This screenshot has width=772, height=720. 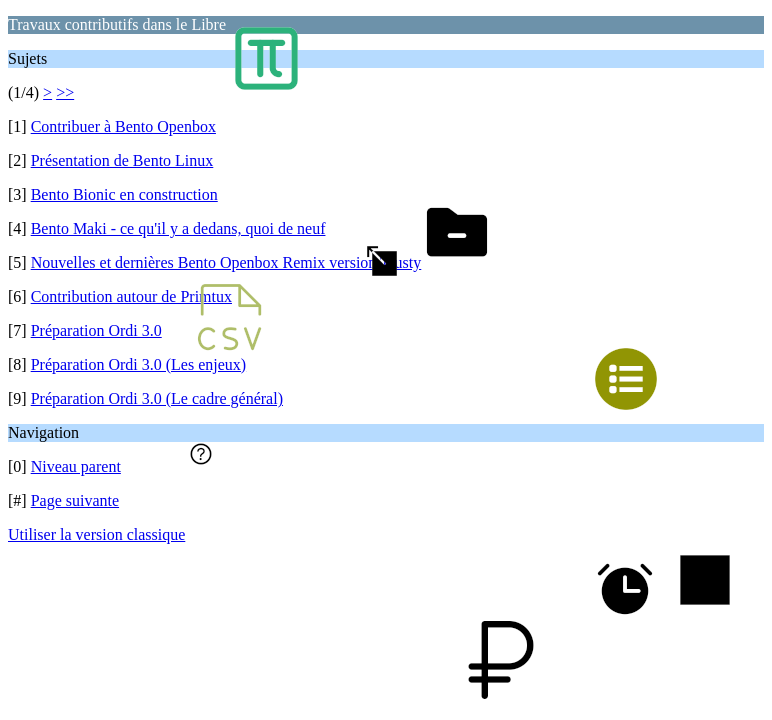 I want to click on view prices in russian rubles, so click(x=501, y=660).